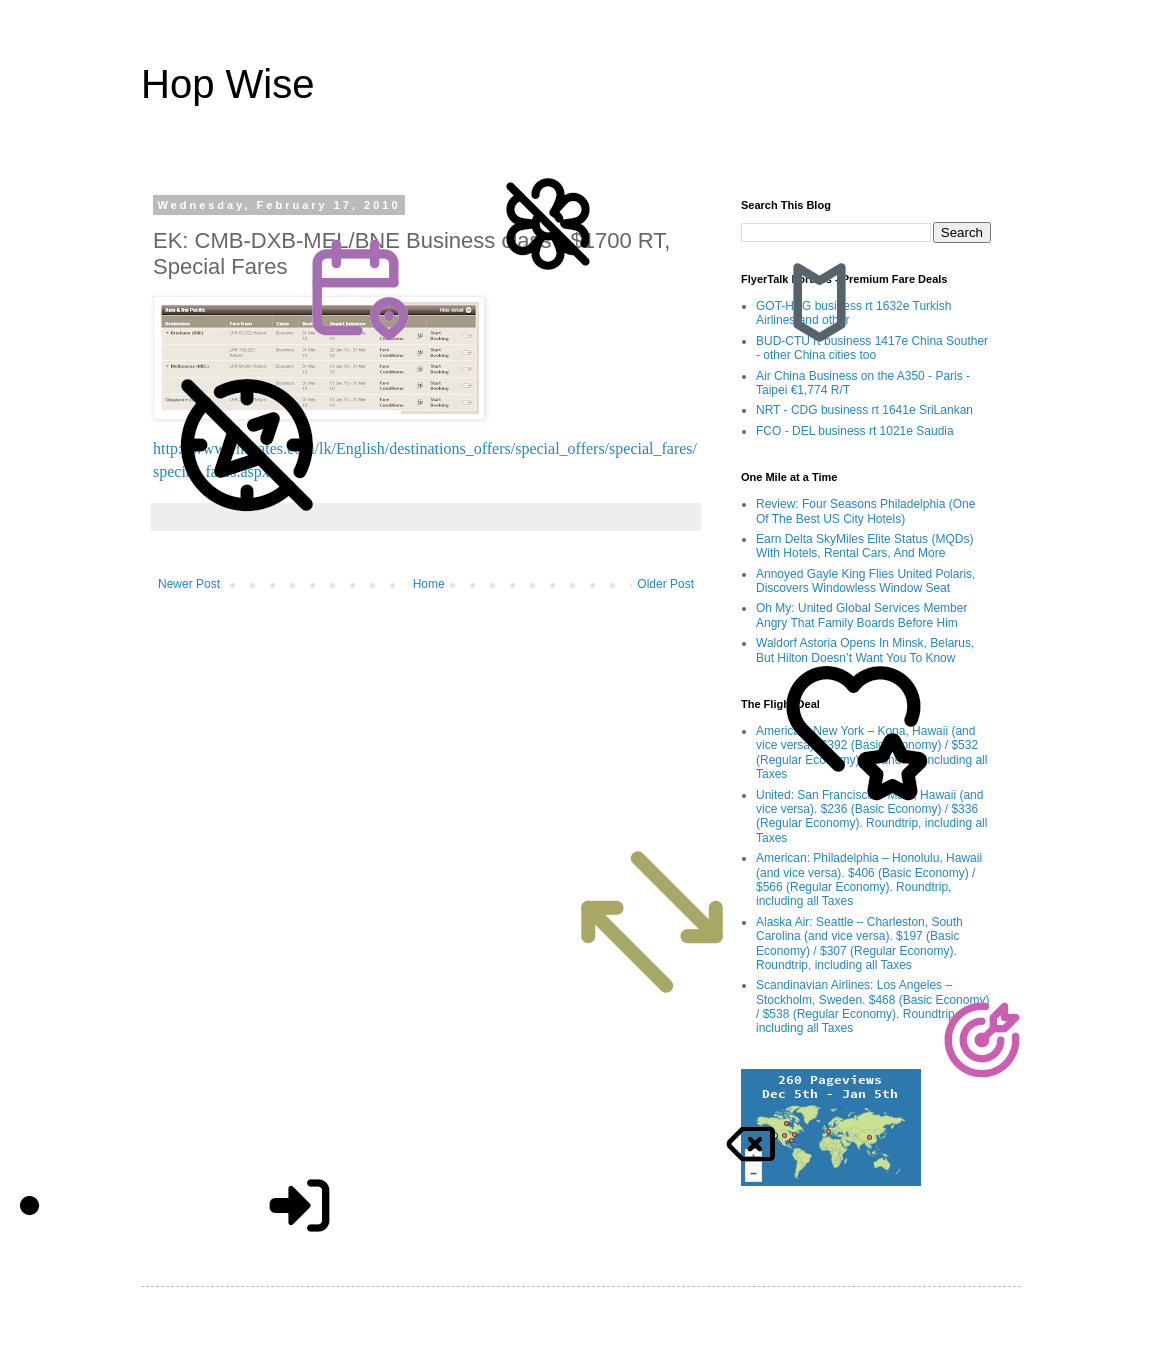 Image resolution: width=1162 pixels, height=1356 pixels. I want to click on log in to your account, so click(299, 1205).